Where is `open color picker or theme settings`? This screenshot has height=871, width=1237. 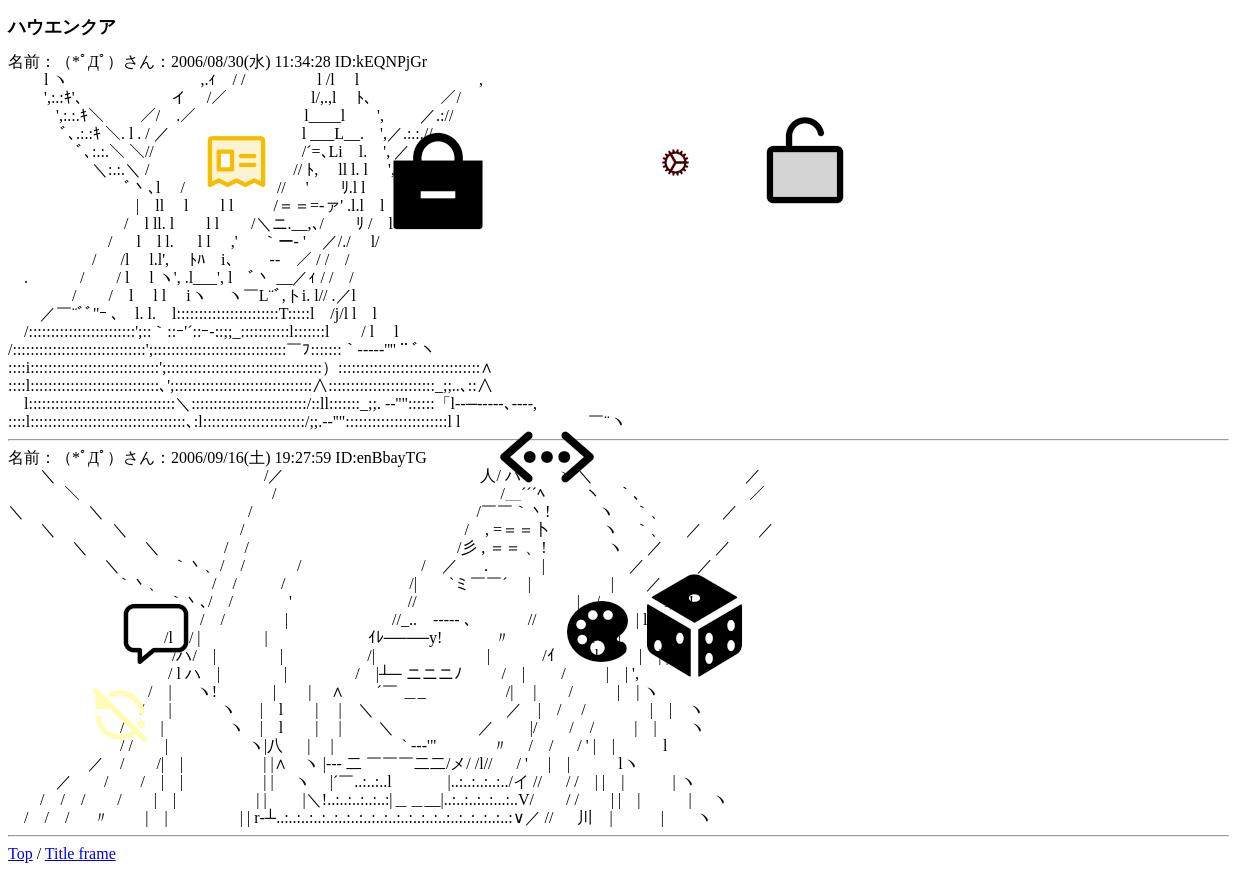 open color picker or theme settings is located at coordinates (597, 631).